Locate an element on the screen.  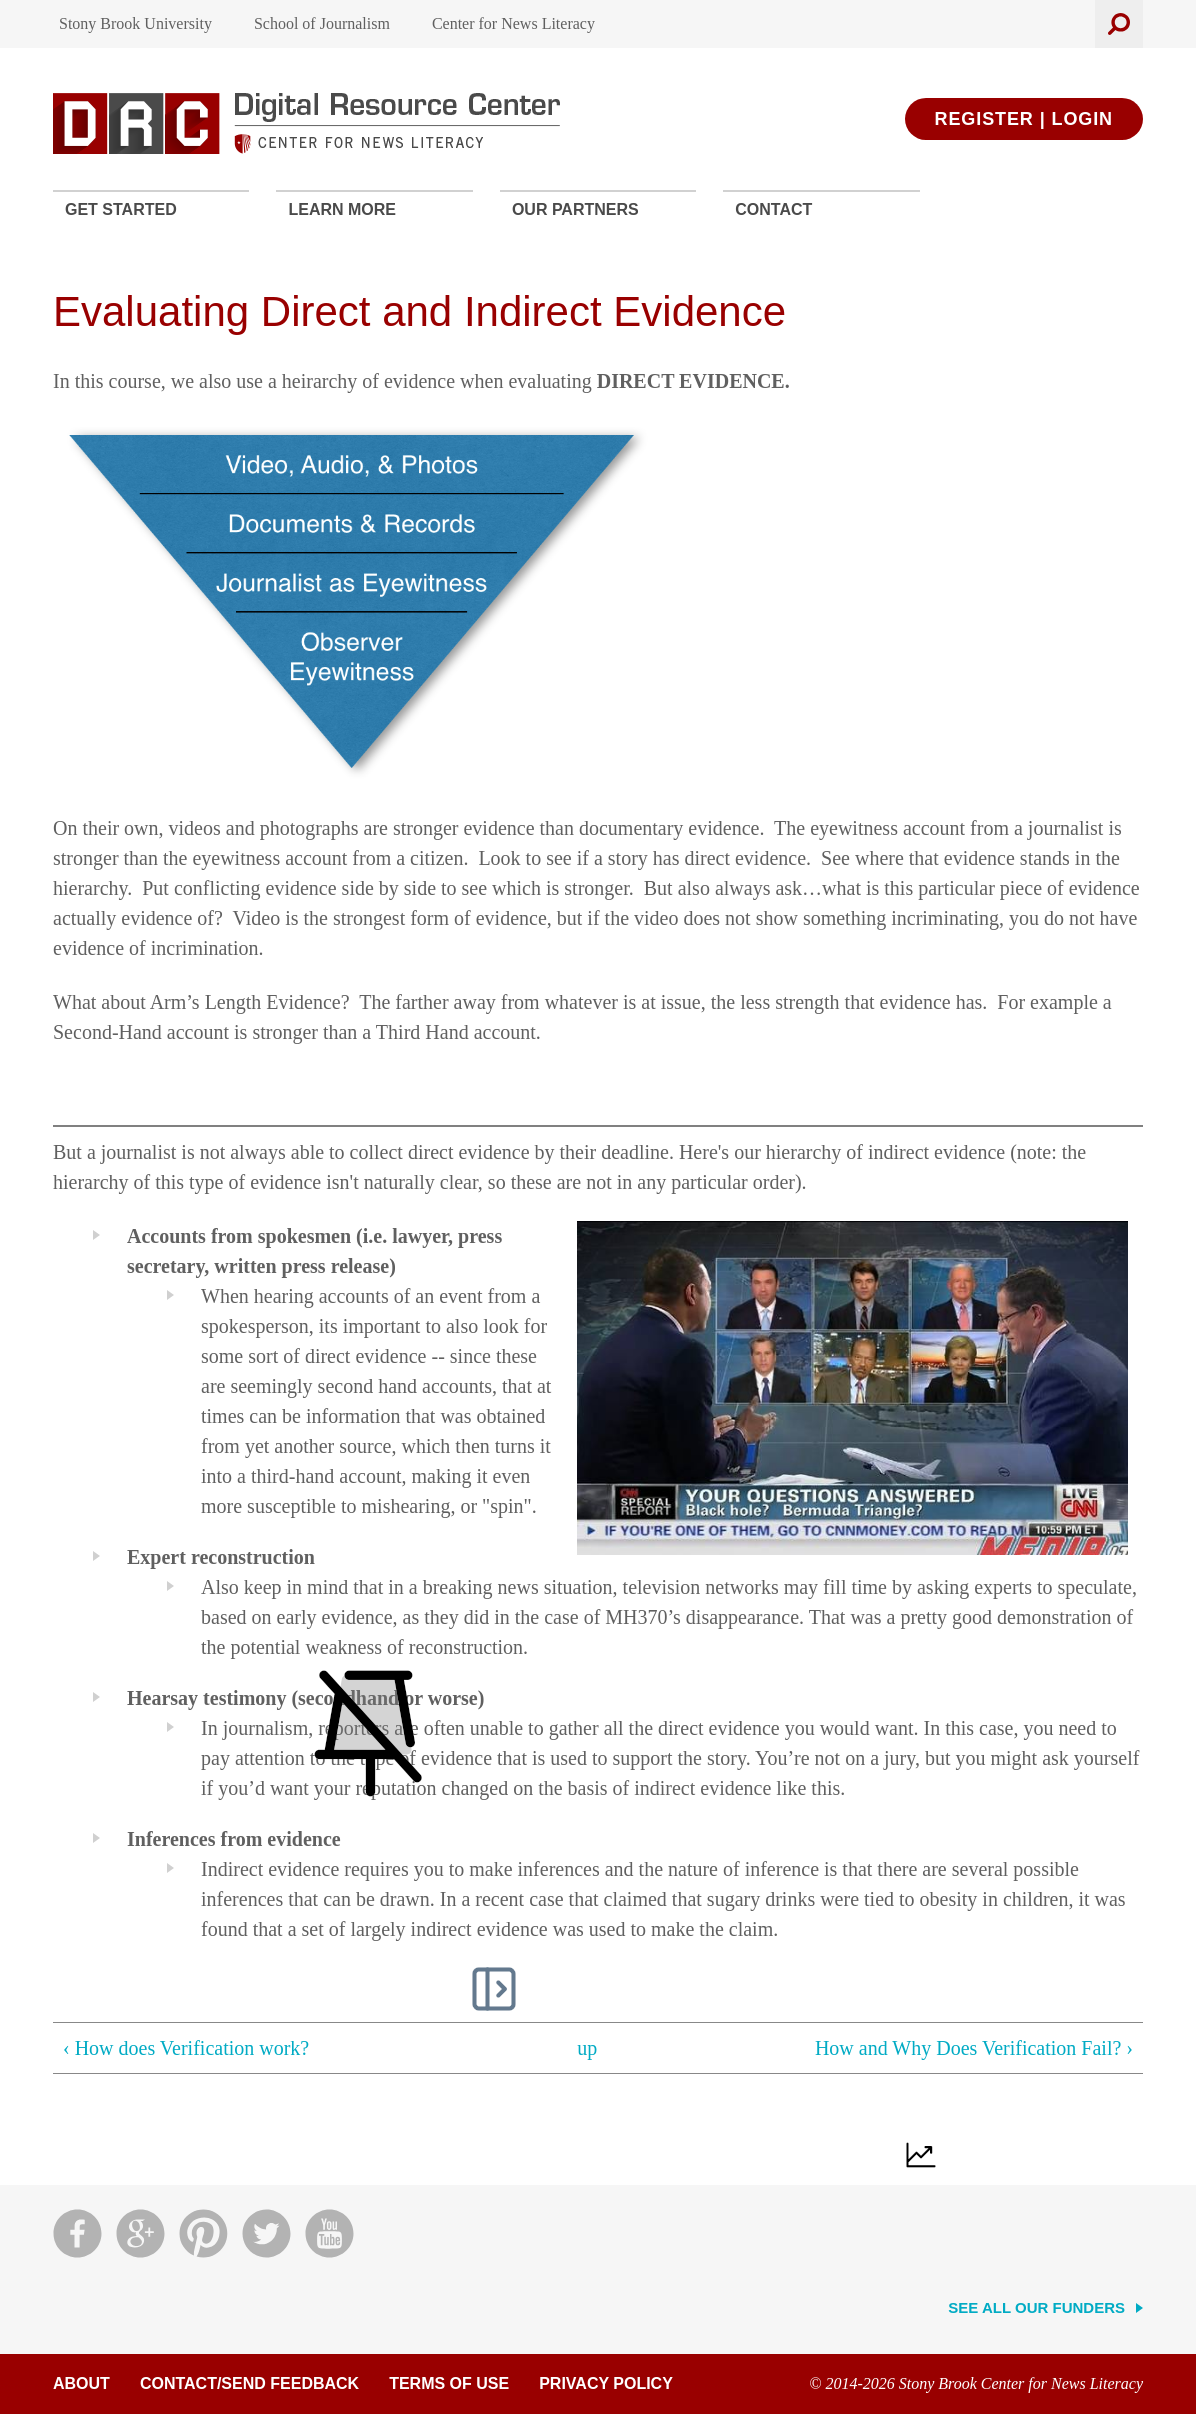
view analytics or performance trends is located at coordinates (921, 2155).